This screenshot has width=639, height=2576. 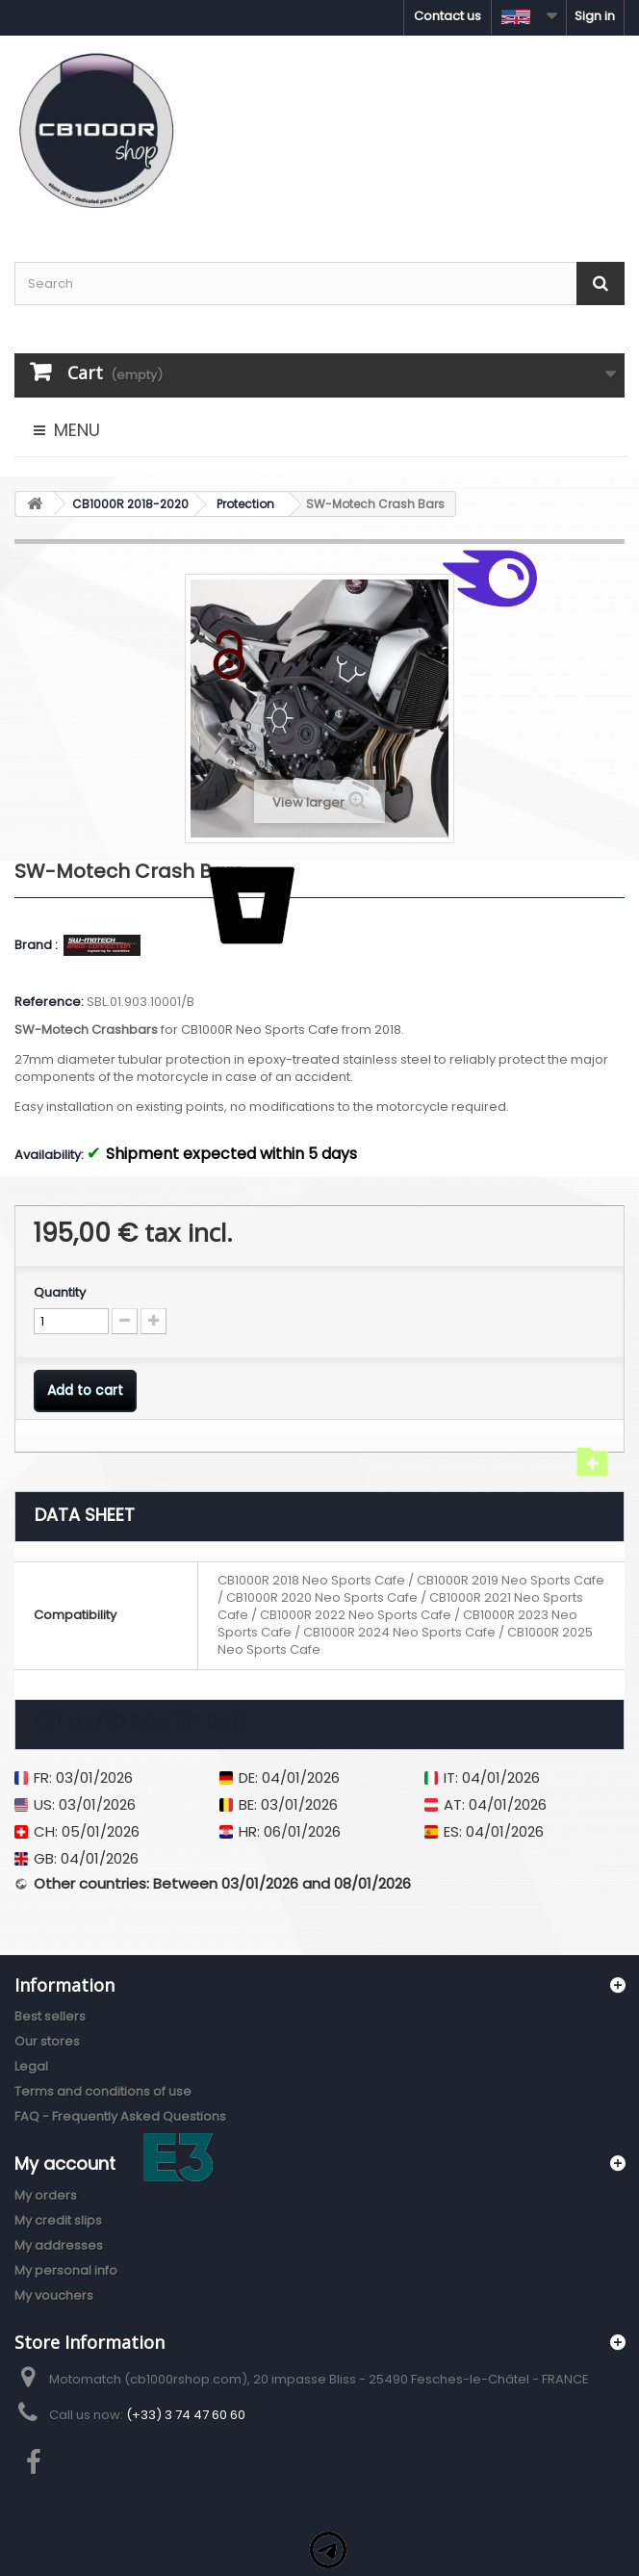 I want to click on open Semrush SEO and marketing platform, so click(x=490, y=579).